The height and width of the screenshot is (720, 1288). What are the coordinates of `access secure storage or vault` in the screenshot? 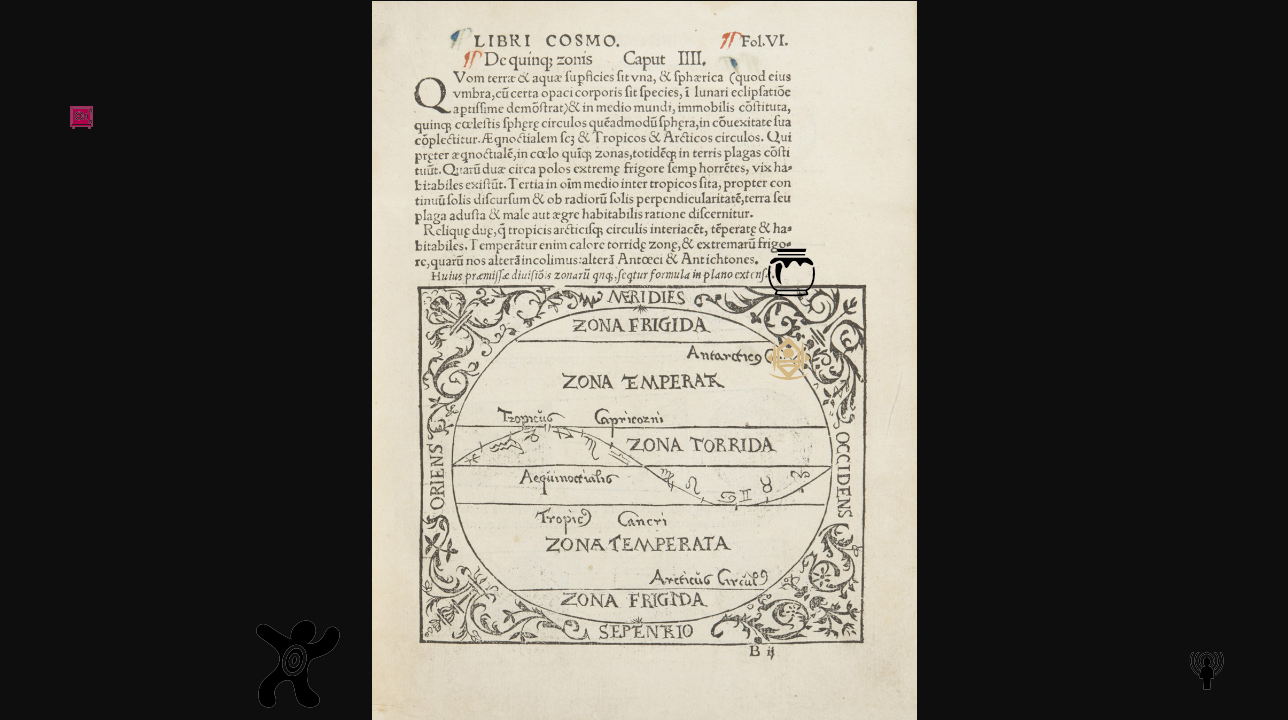 It's located at (81, 117).